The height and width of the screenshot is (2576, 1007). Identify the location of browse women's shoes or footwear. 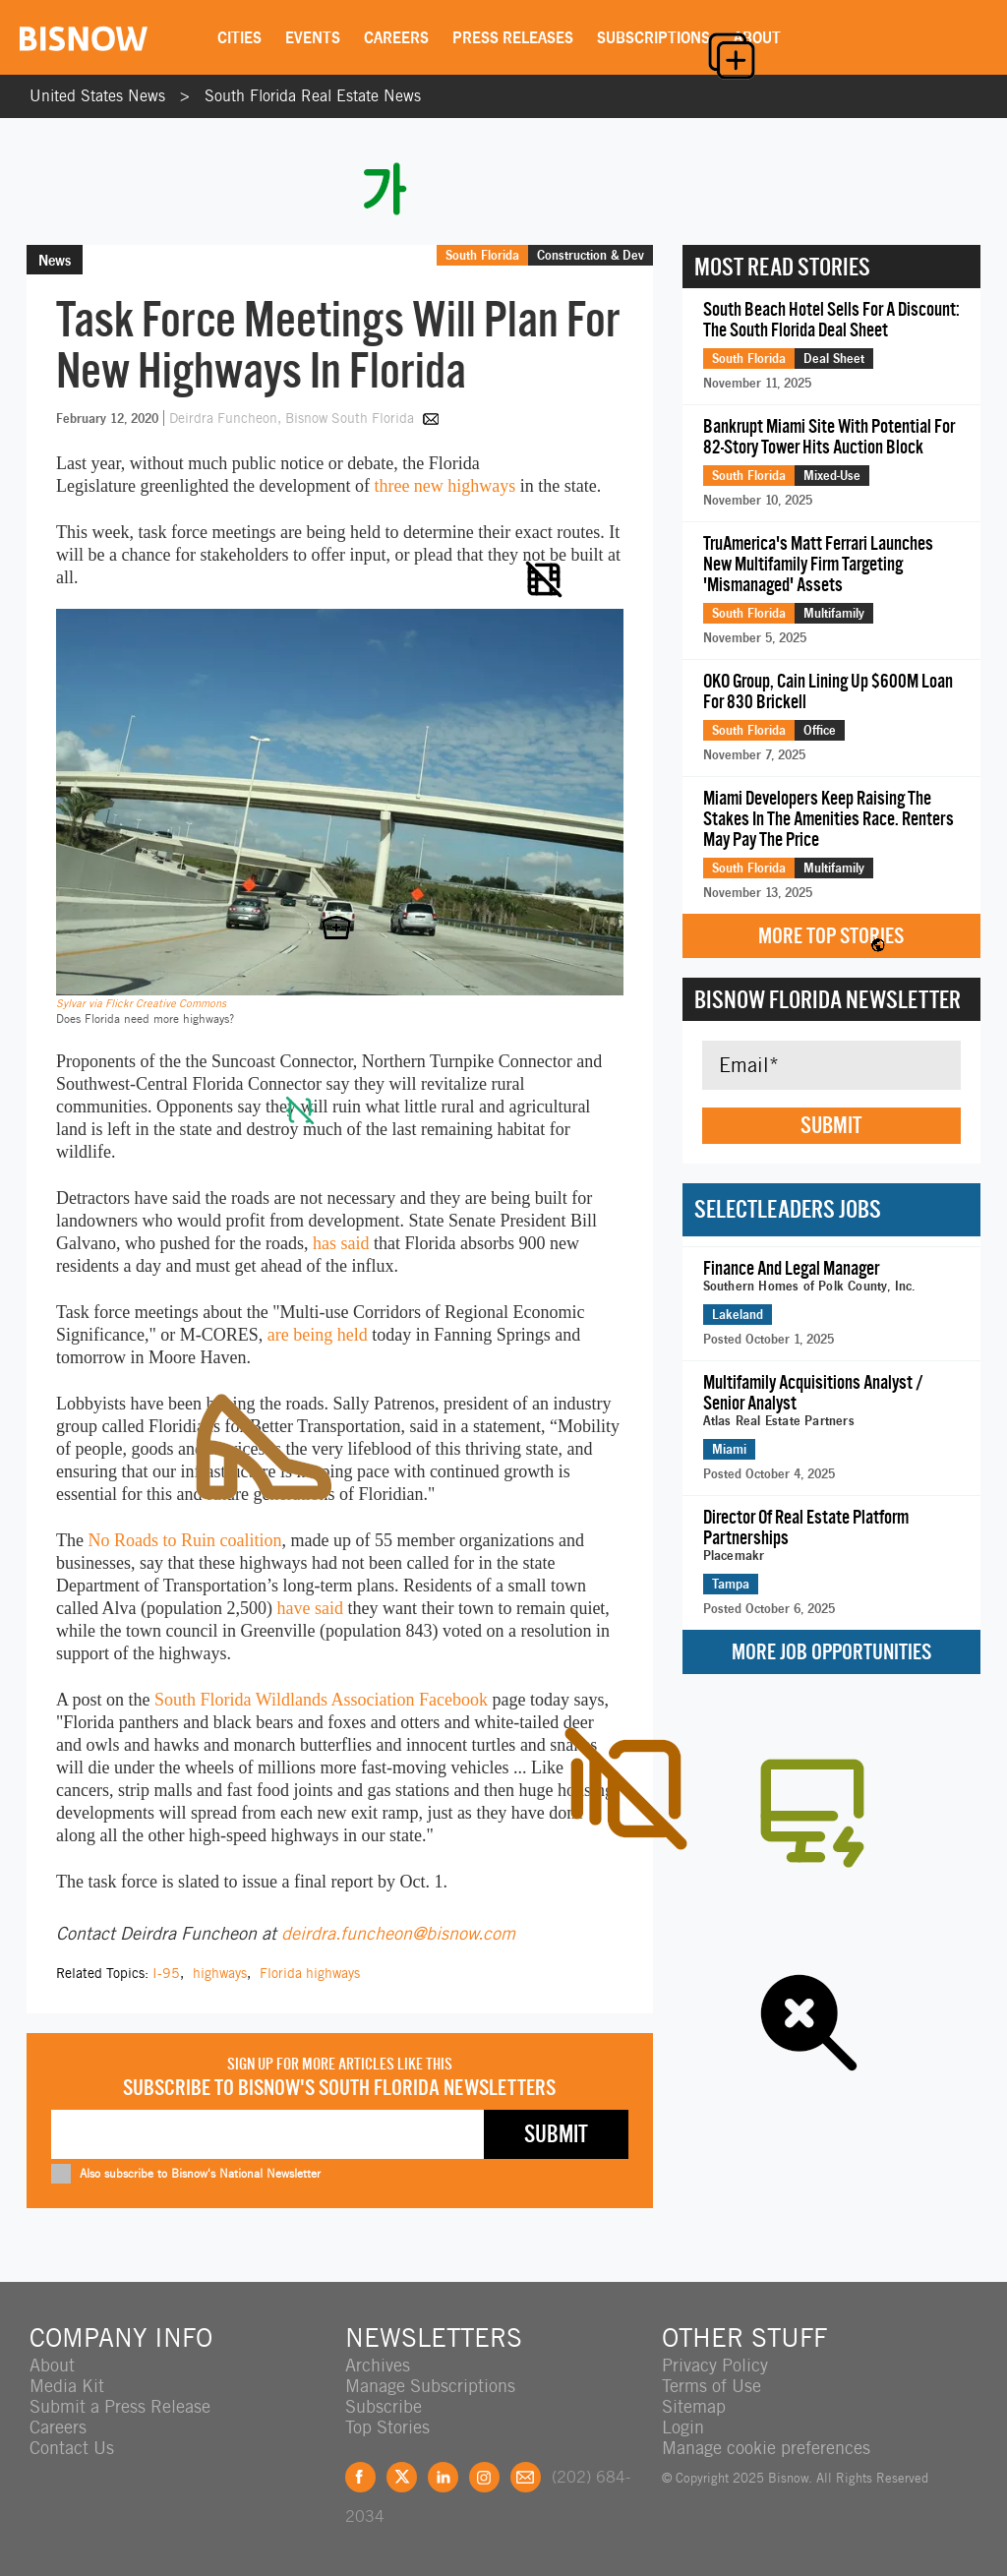
(258, 1451).